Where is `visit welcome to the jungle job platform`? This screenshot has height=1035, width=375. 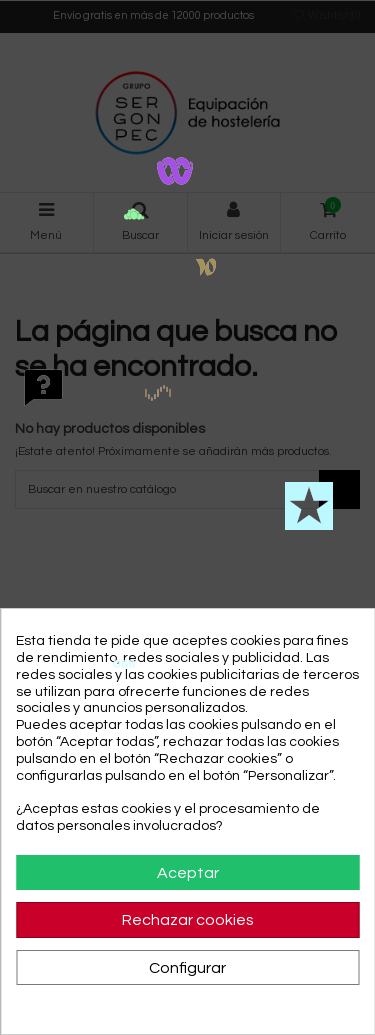
visit welcome to the jungle job platform is located at coordinates (206, 267).